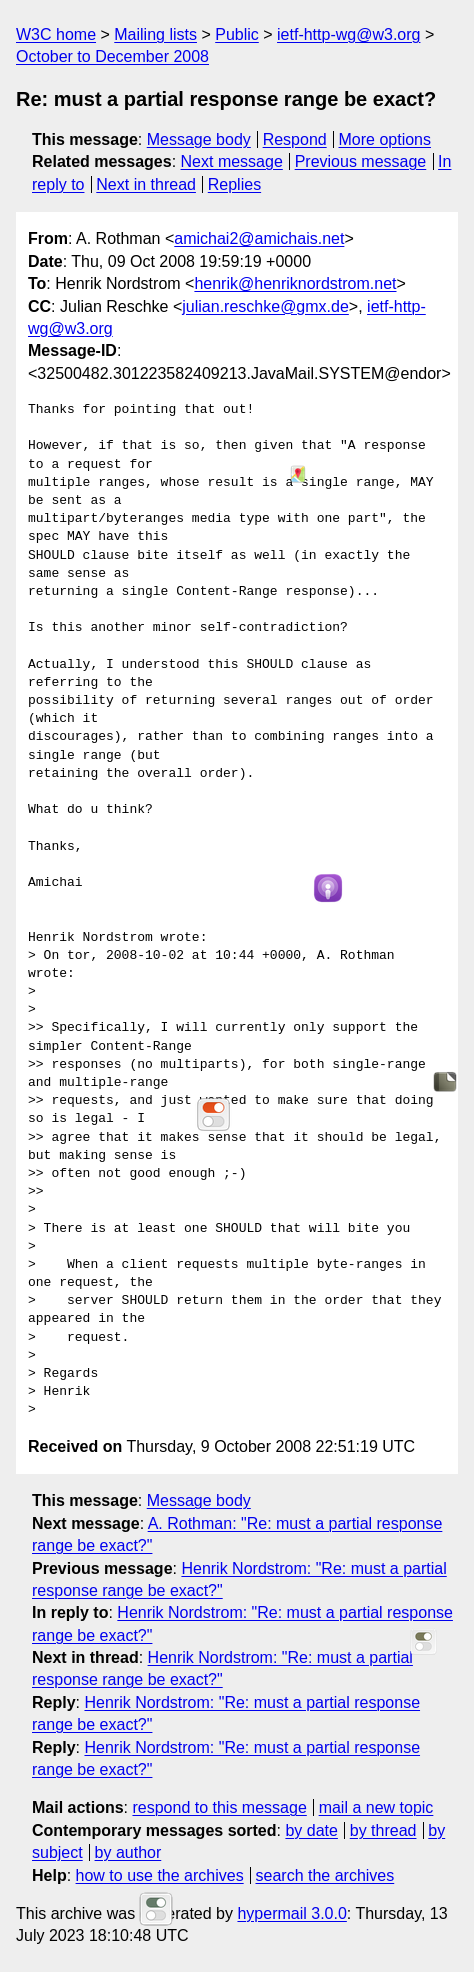 Image resolution: width=474 pixels, height=1972 pixels. Describe the element at coordinates (213, 1114) in the screenshot. I see `open gnome tweaks application` at that location.